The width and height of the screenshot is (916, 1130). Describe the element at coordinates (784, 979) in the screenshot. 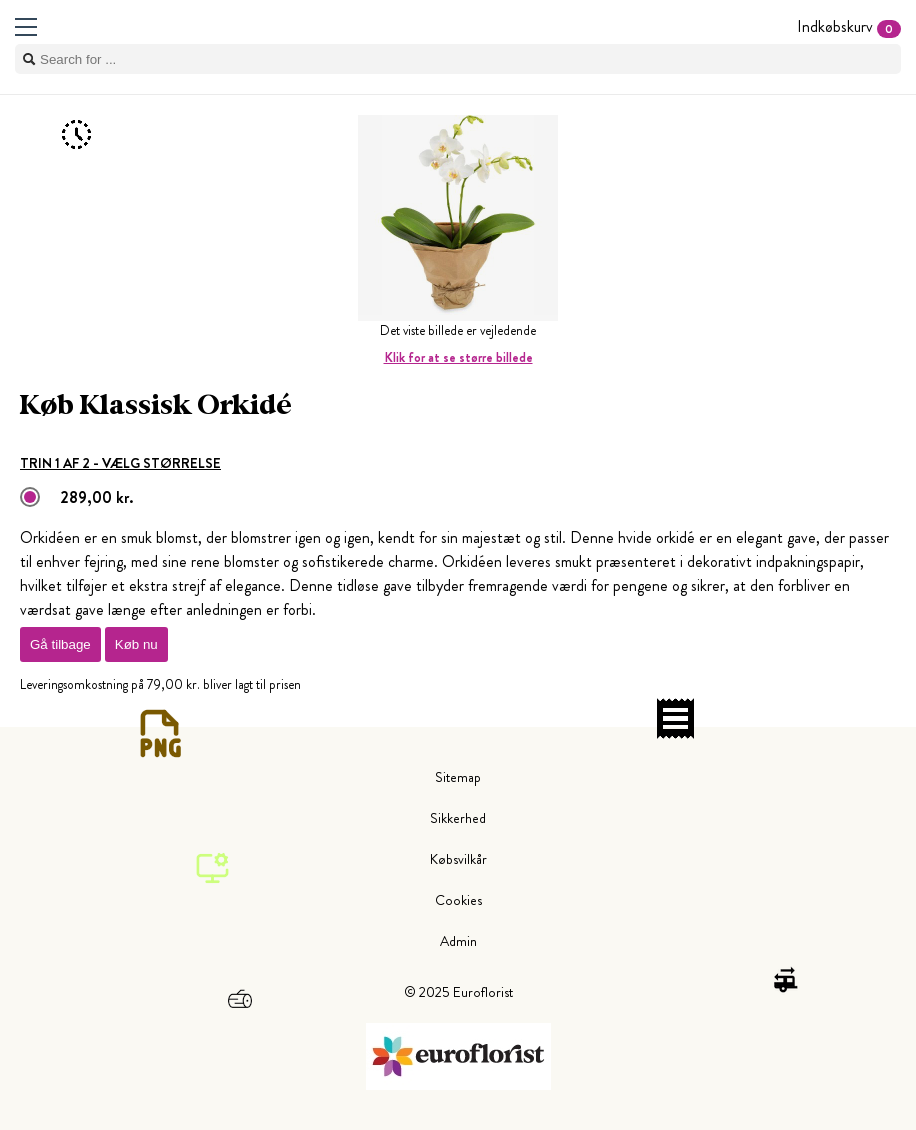

I see `rv hookup available at this location` at that location.